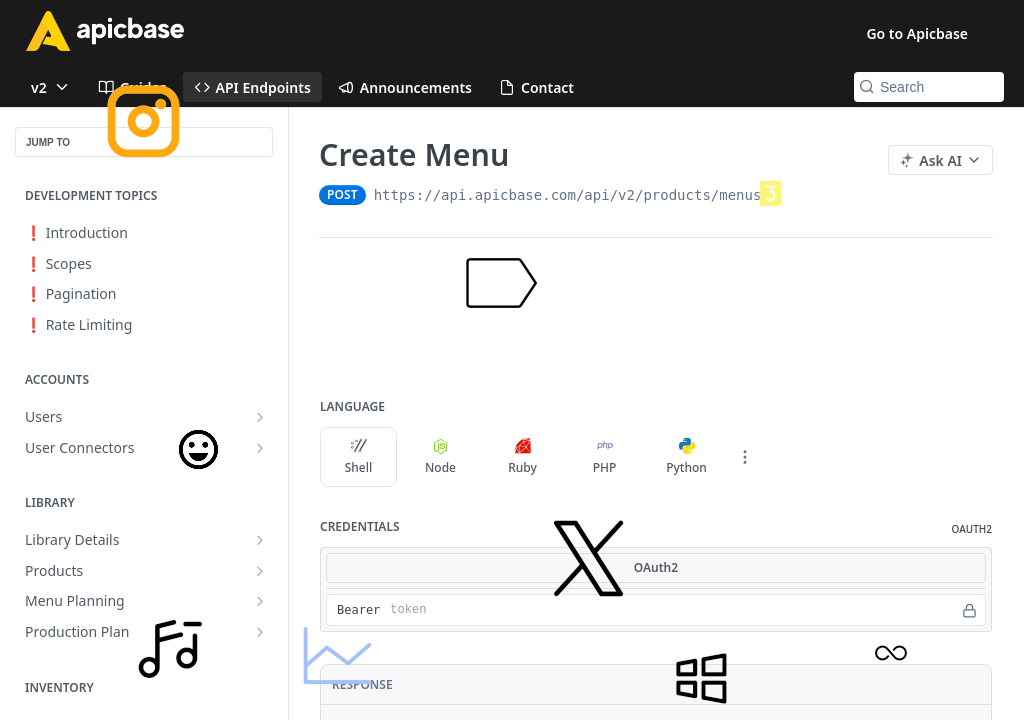 Image resolution: width=1024 pixels, height=720 pixels. Describe the element at coordinates (171, 647) in the screenshot. I see `remove a song from playlist` at that location.